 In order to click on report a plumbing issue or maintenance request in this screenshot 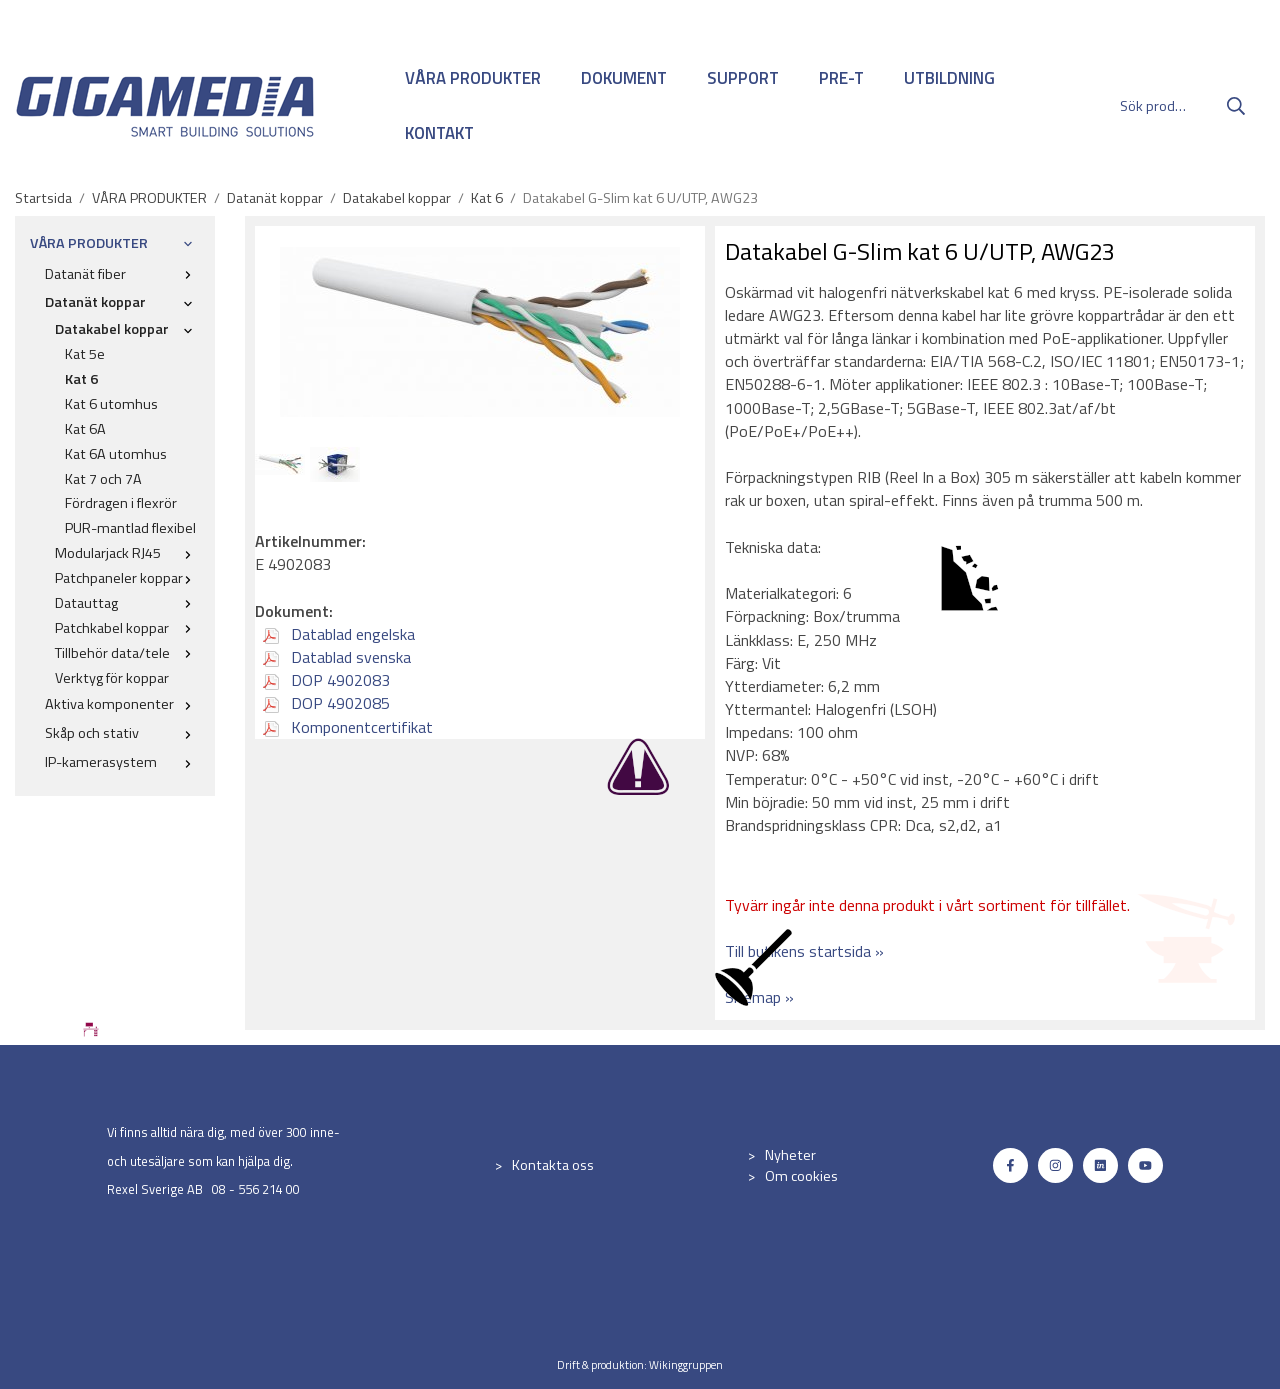, I will do `click(753, 967)`.